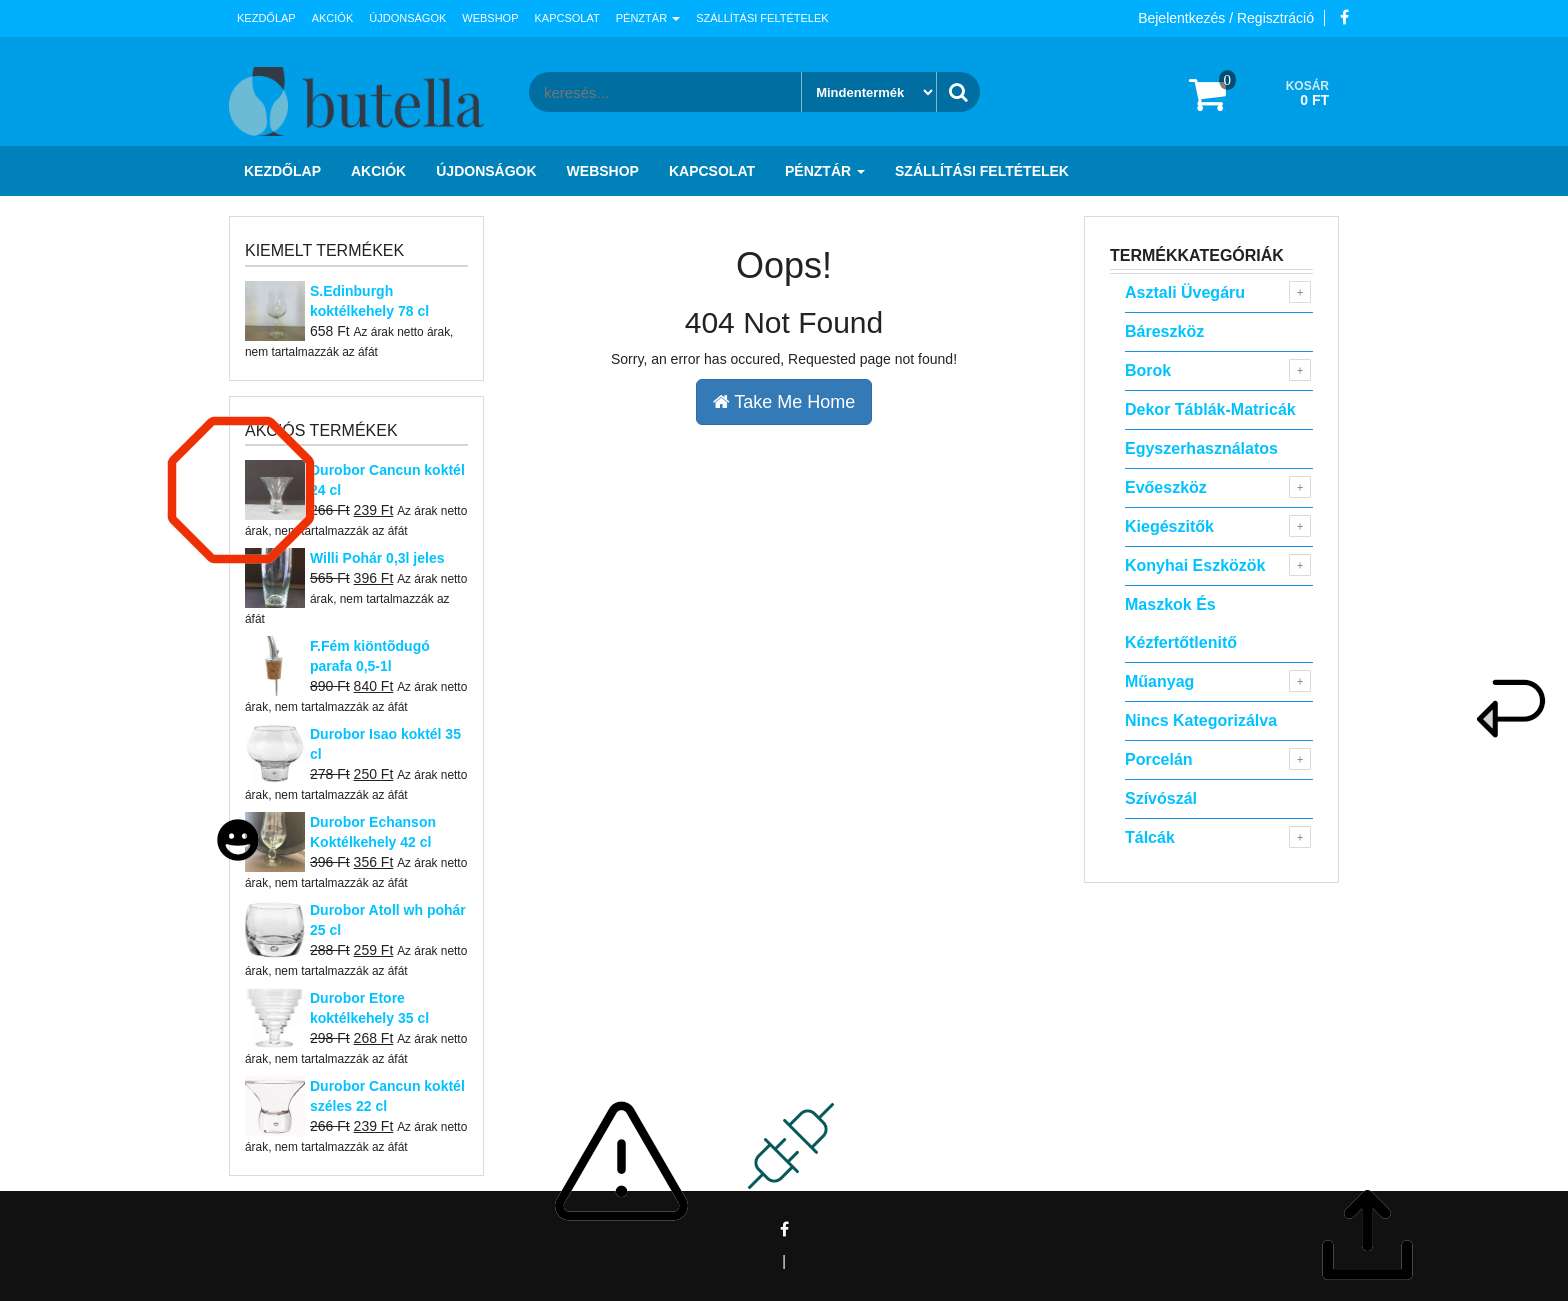 The width and height of the screenshot is (1568, 1301). What do you see at coordinates (238, 840) in the screenshot?
I see `react with a happy emoji` at bounding box center [238, 840].